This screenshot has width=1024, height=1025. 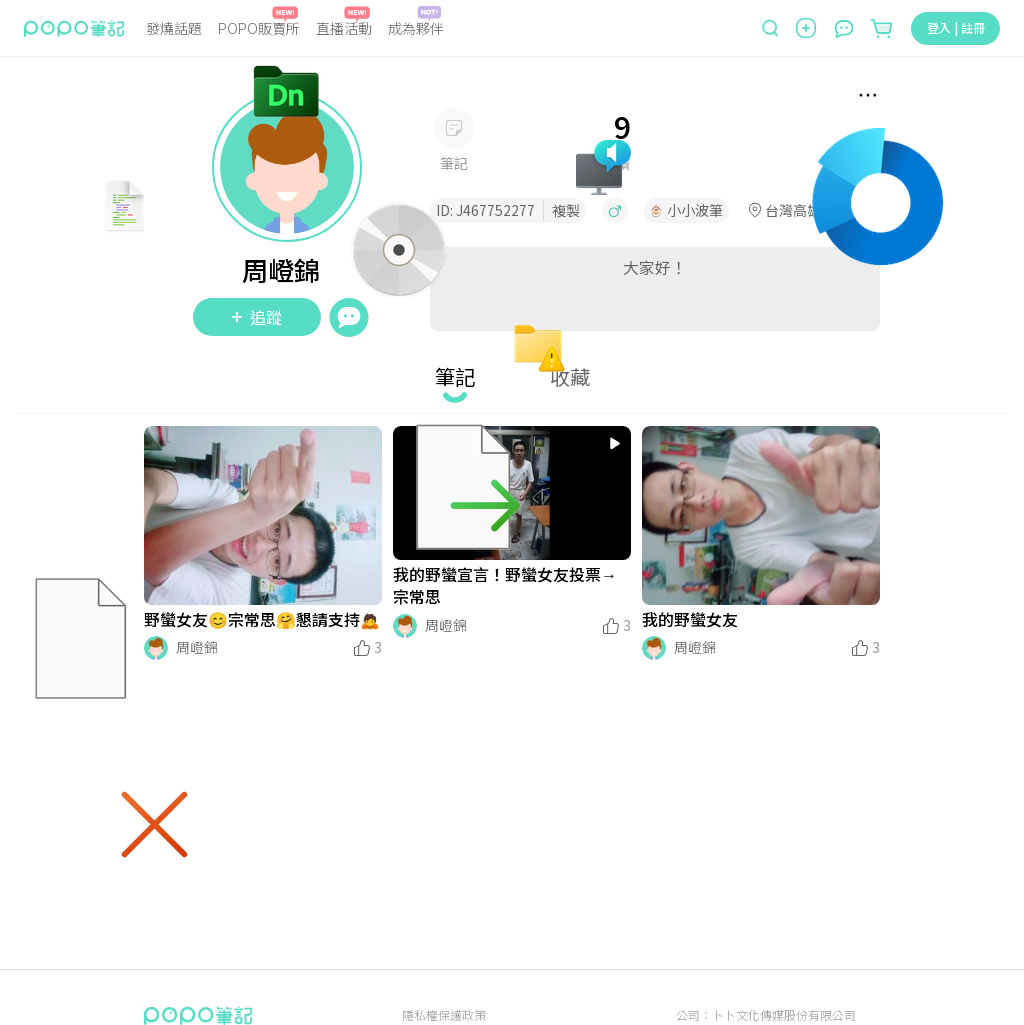 I want to click on folder contains items with warnings or errors, so click(x=538, y=345).